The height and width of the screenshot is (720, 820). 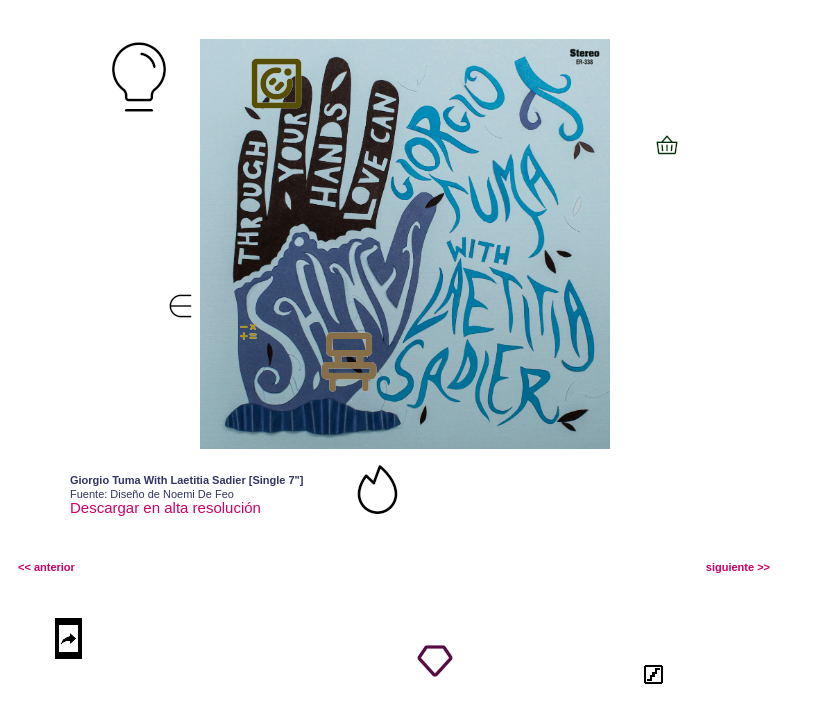 I want to click on access laundry or washing machine controls, so click(x=276, y=83).